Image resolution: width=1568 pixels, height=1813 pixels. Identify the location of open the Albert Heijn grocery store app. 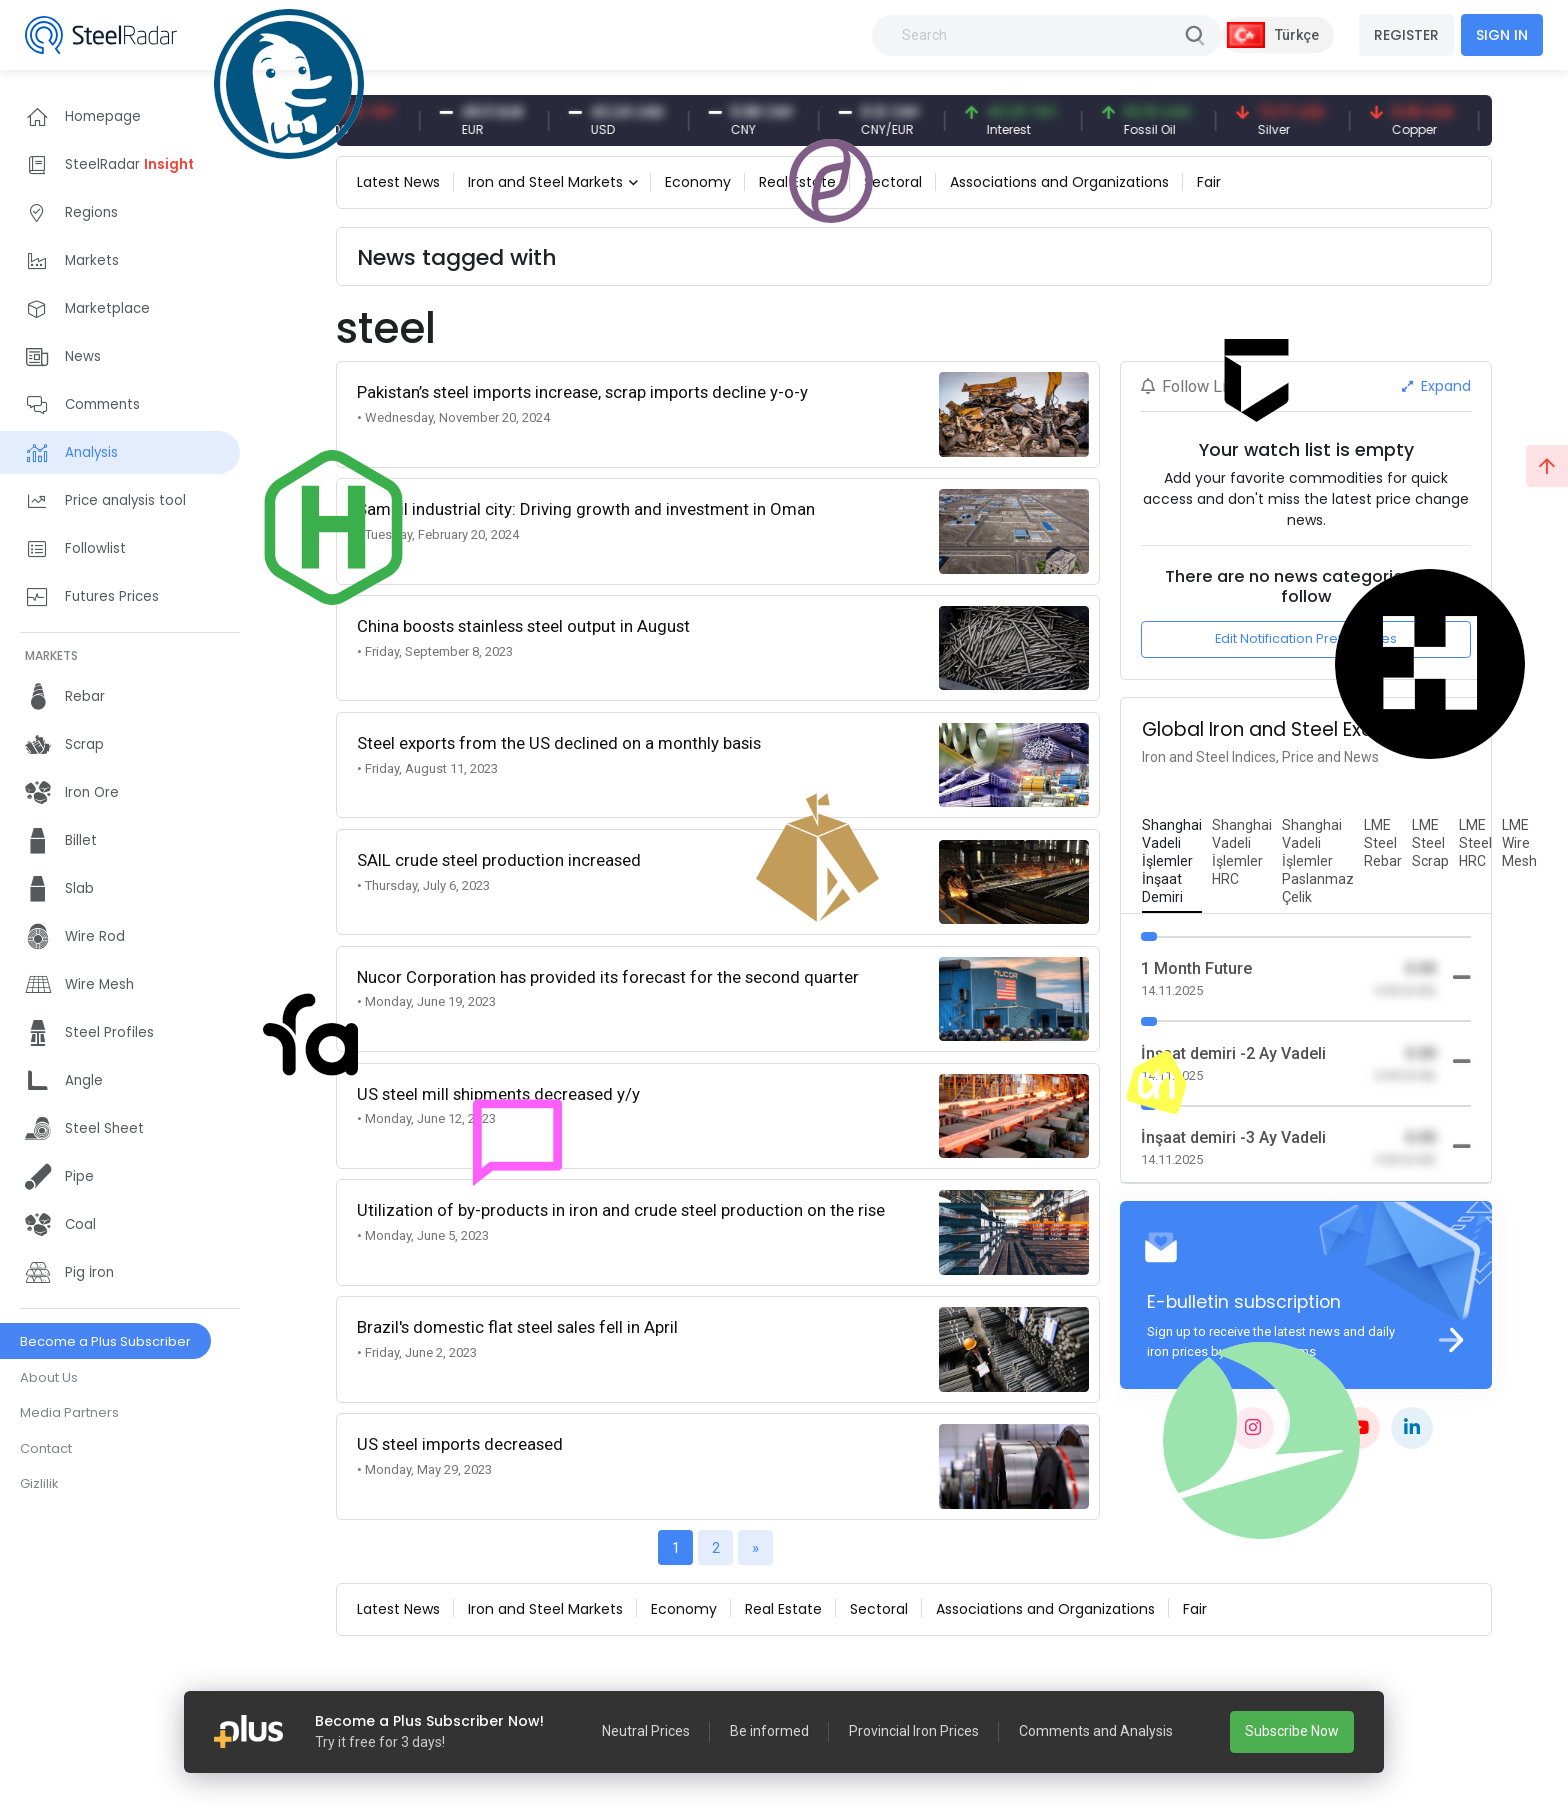
(1156, 1082).